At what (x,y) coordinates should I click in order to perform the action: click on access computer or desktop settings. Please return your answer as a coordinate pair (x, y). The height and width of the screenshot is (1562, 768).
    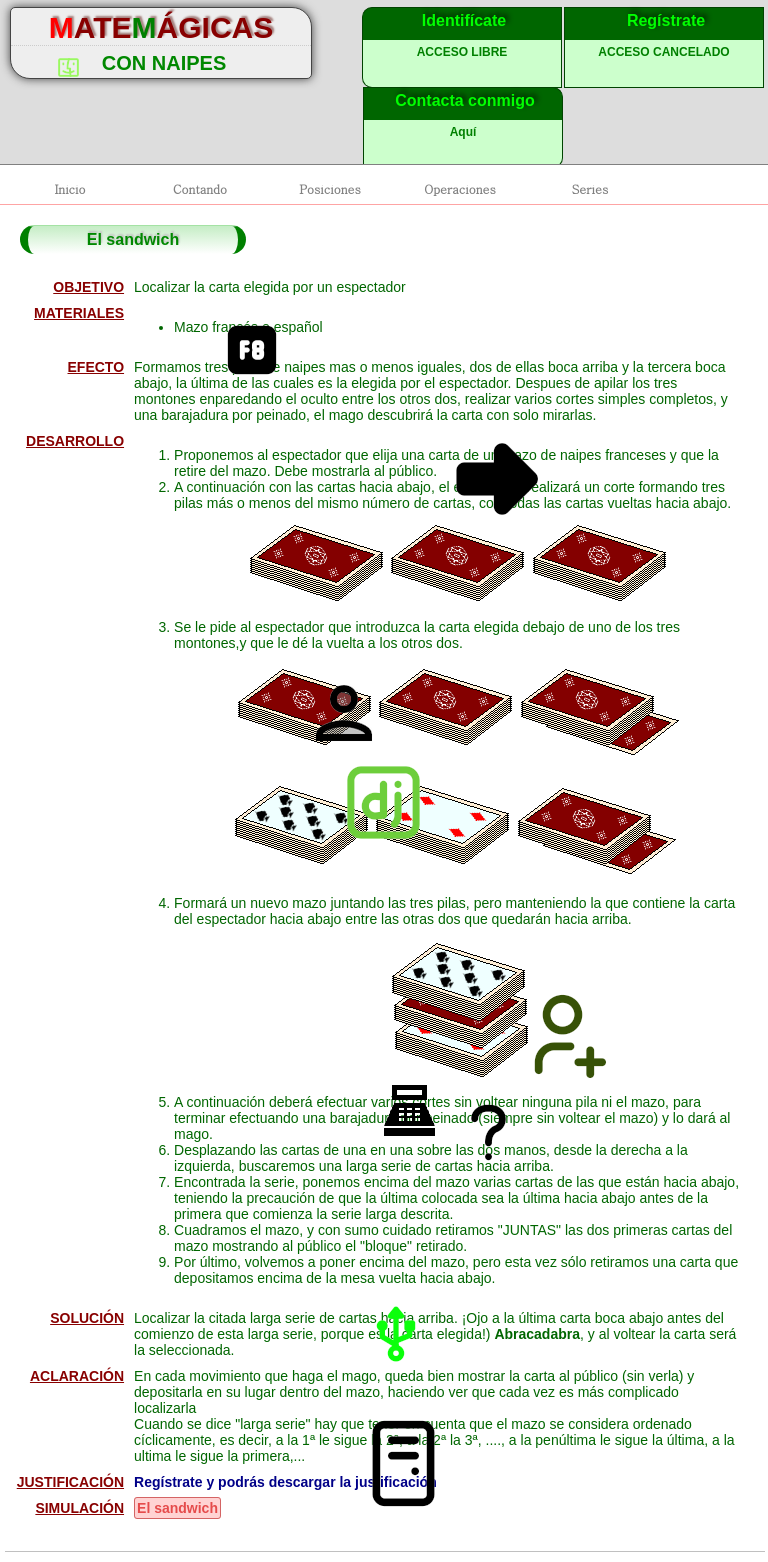
    Looking at the image, I should click on (403, 1463).